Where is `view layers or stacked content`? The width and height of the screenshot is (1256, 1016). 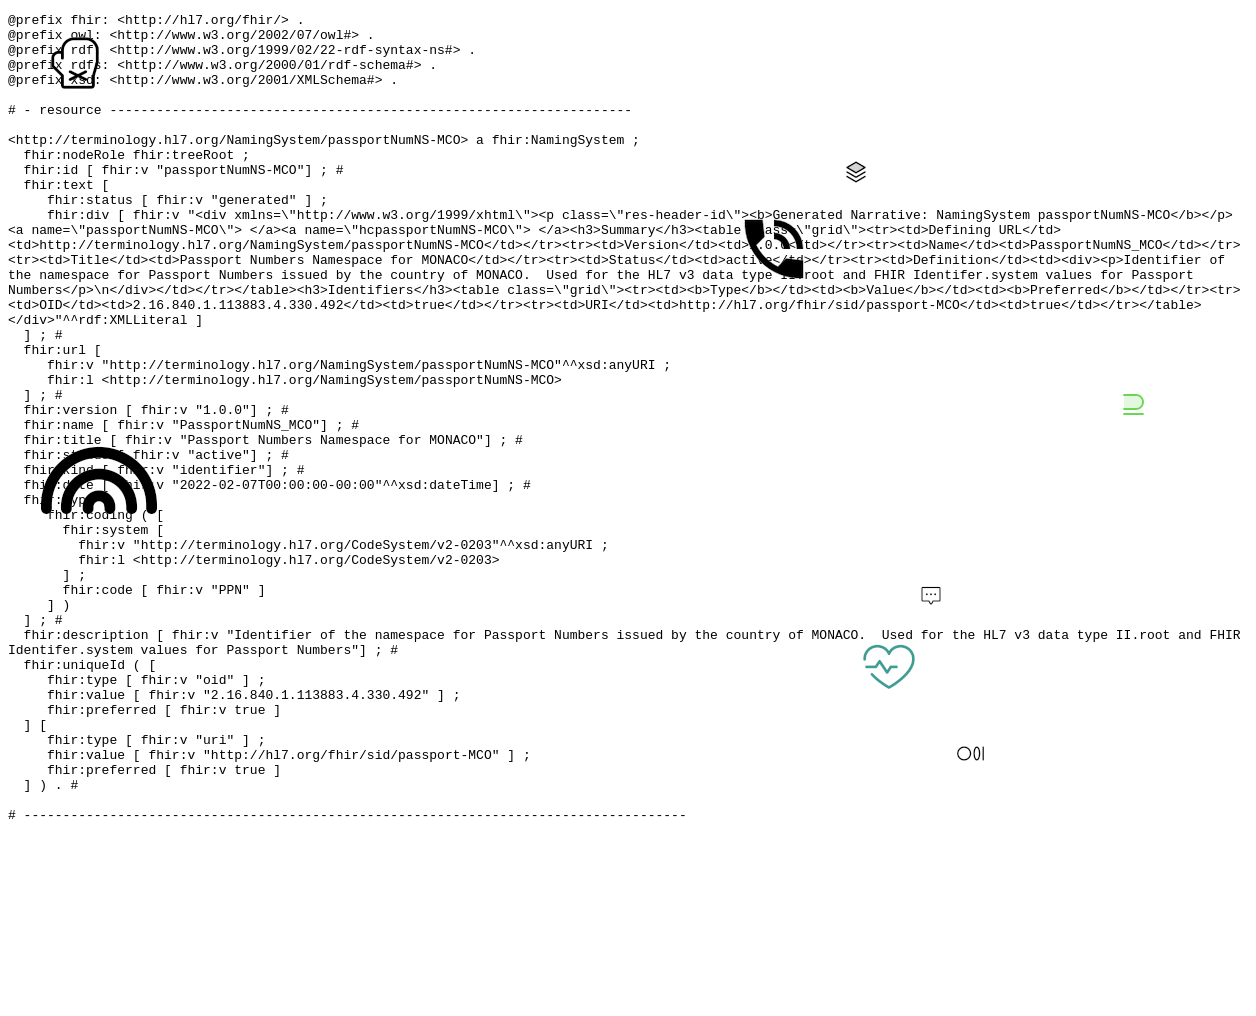
view layers or stacked content is located at coordinates (856, 172).